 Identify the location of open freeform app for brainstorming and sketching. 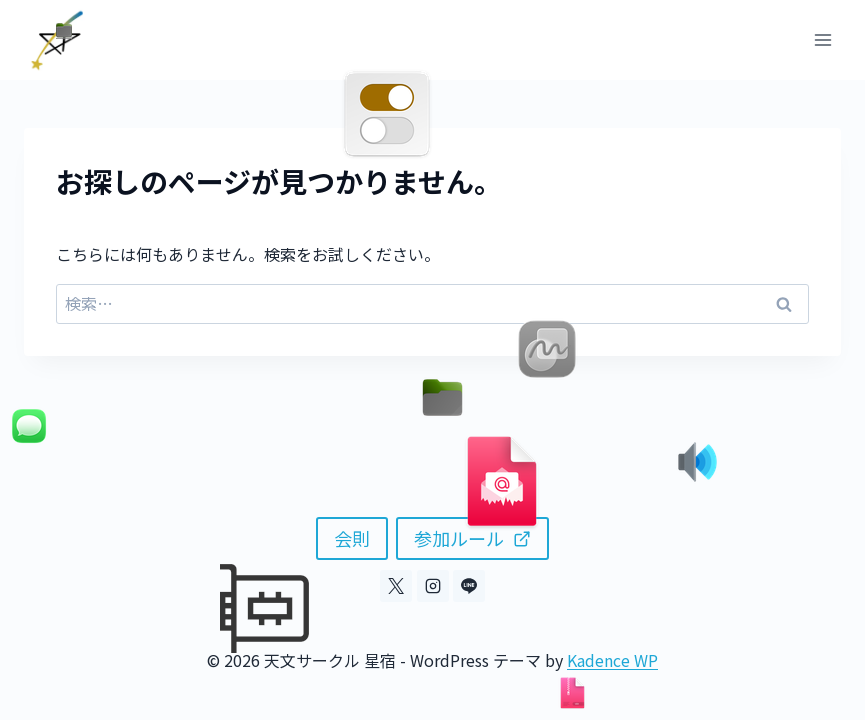
(547, 349).